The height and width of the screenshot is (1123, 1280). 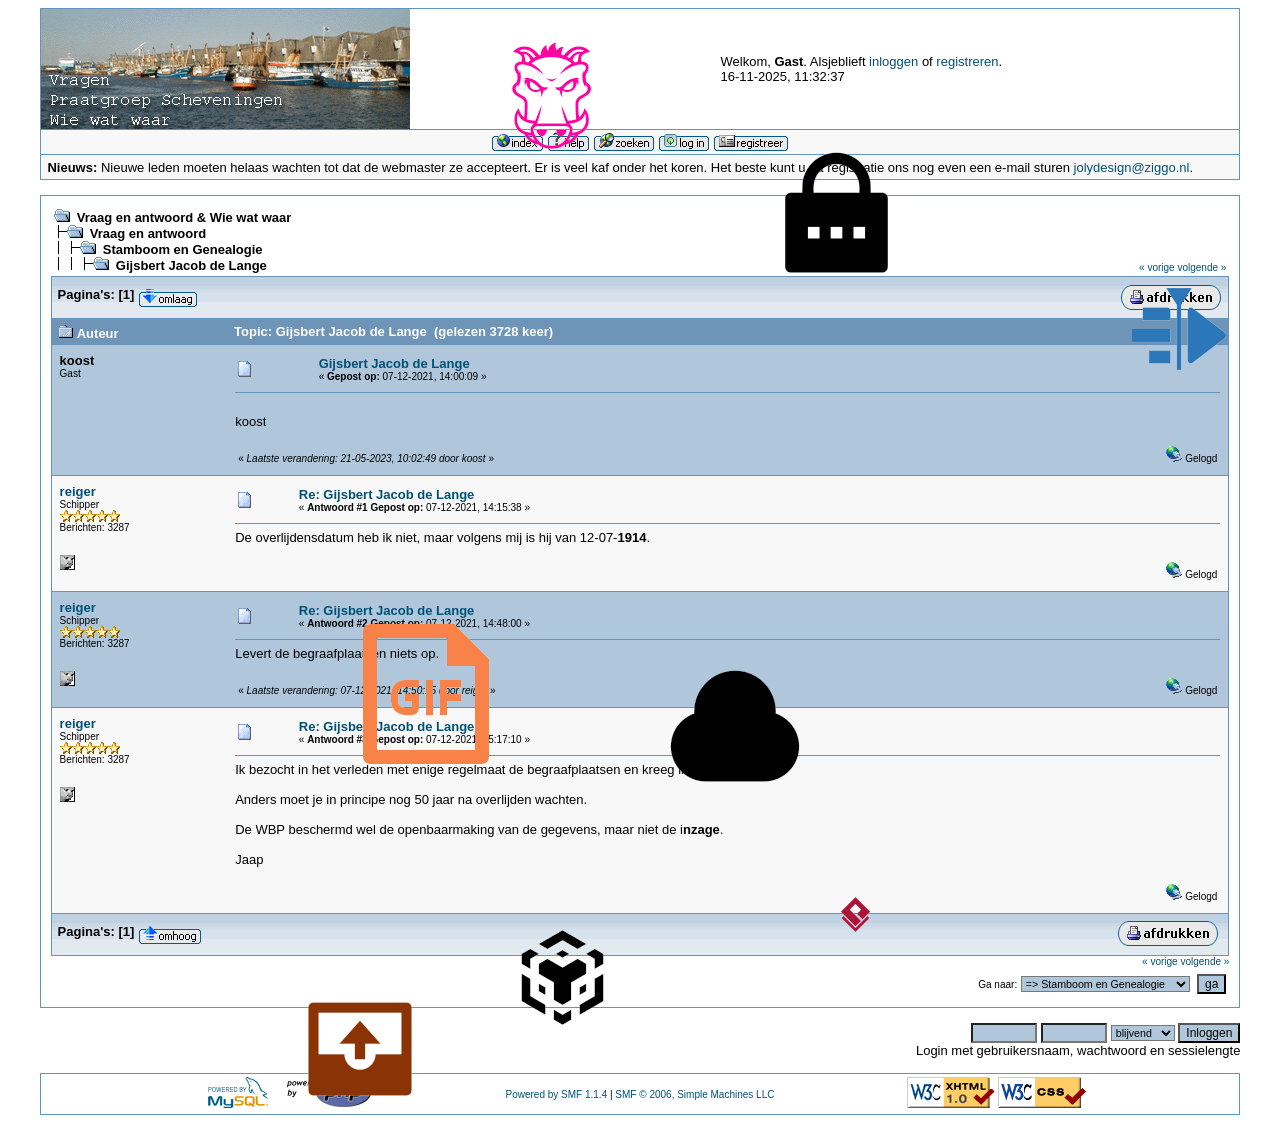 I want to click on open kdenlive video editor, so click(x=1179, y=329).